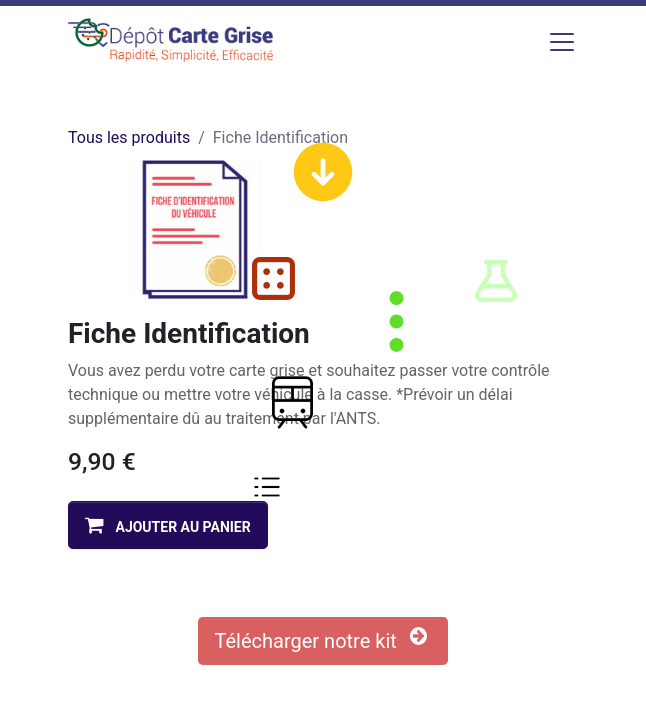 This screenshot has width=646, height=720. I want to click on view a bulleted list, so click(267, 487).